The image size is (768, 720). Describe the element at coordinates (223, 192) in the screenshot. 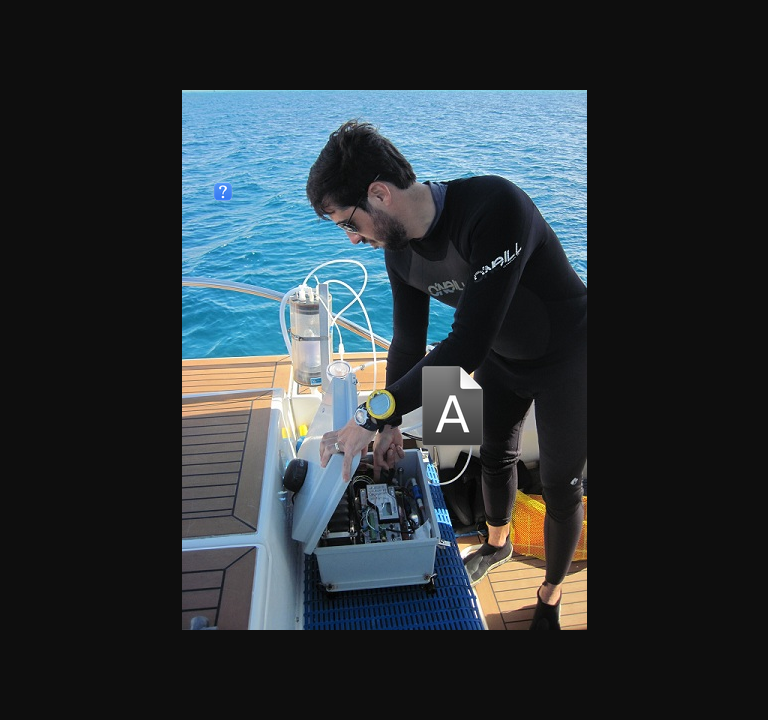

I see `access help and support documentation` at that location.